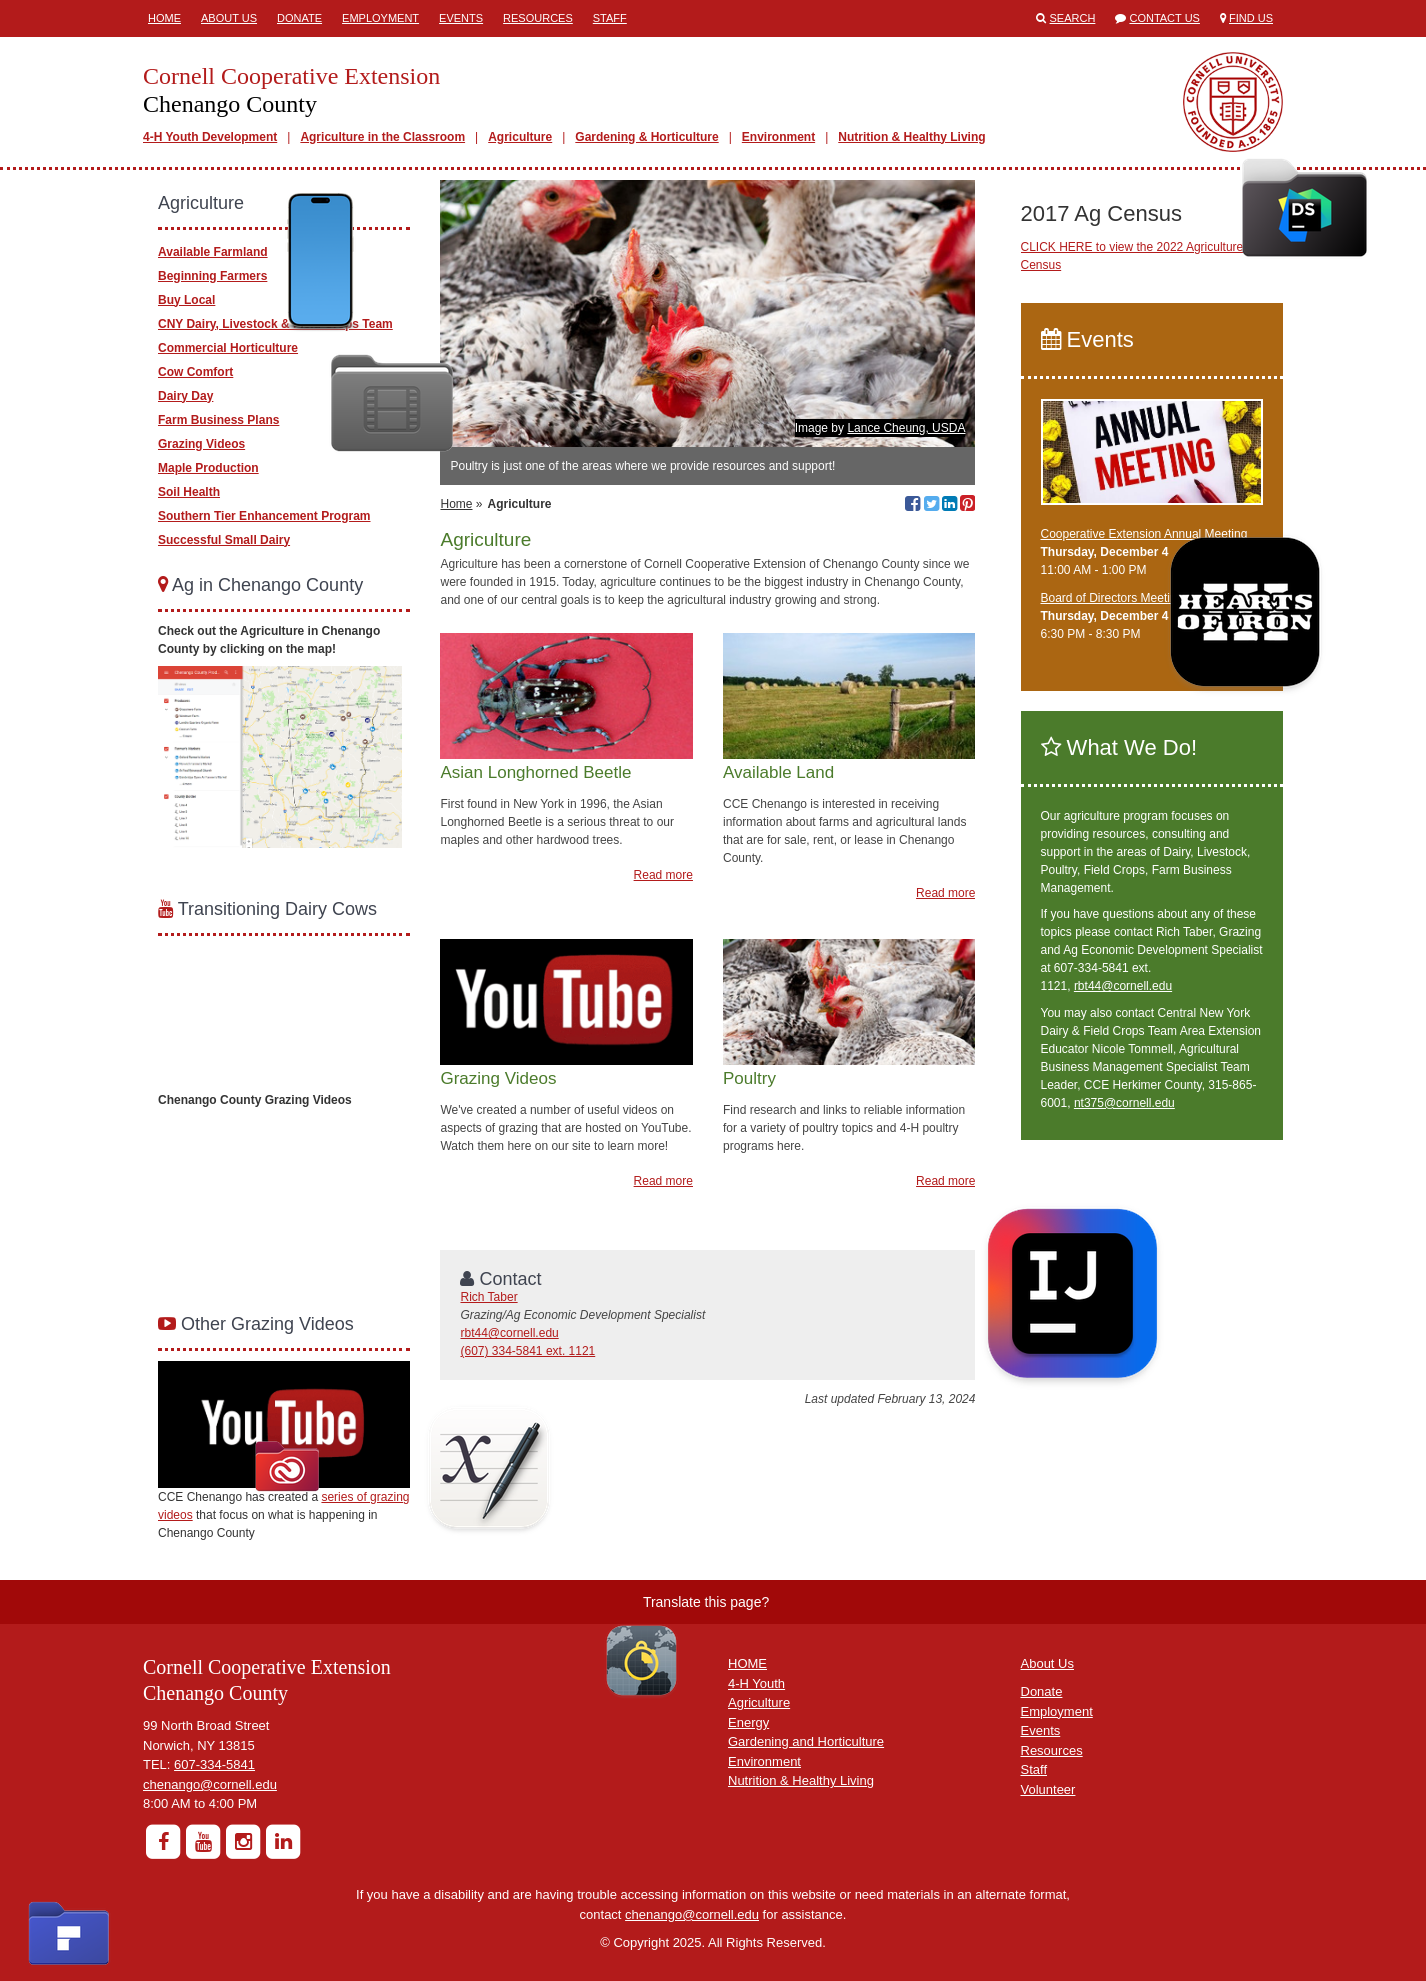 This screenshot has width=1426, height=1981. I want to click on folder containing JetBrains DataSpell project files, so click(1304, 211).